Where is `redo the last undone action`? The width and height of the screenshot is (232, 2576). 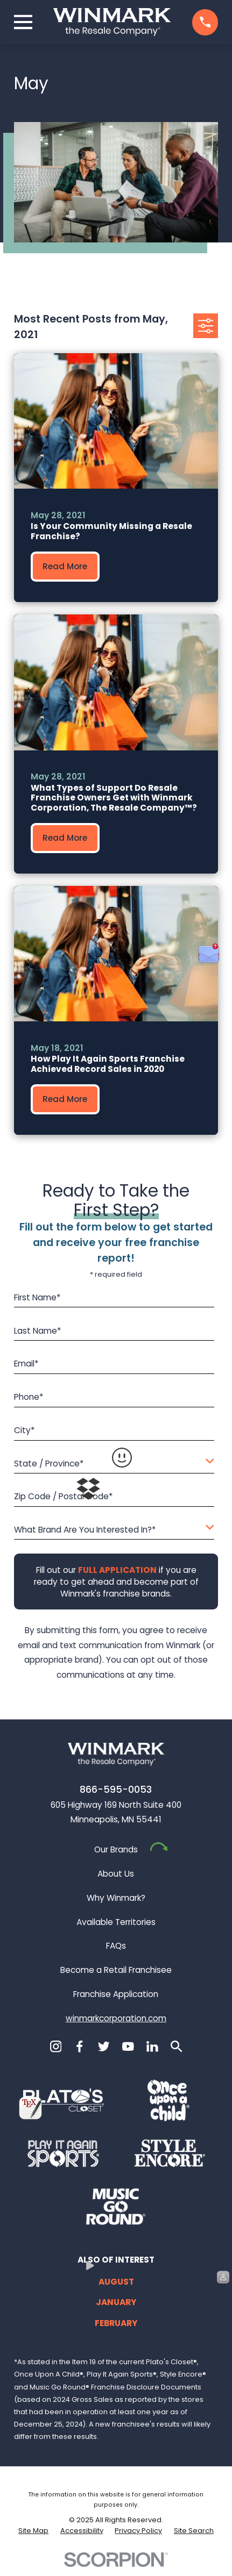
redo the last undone action is located at coordinates (158, 1847).